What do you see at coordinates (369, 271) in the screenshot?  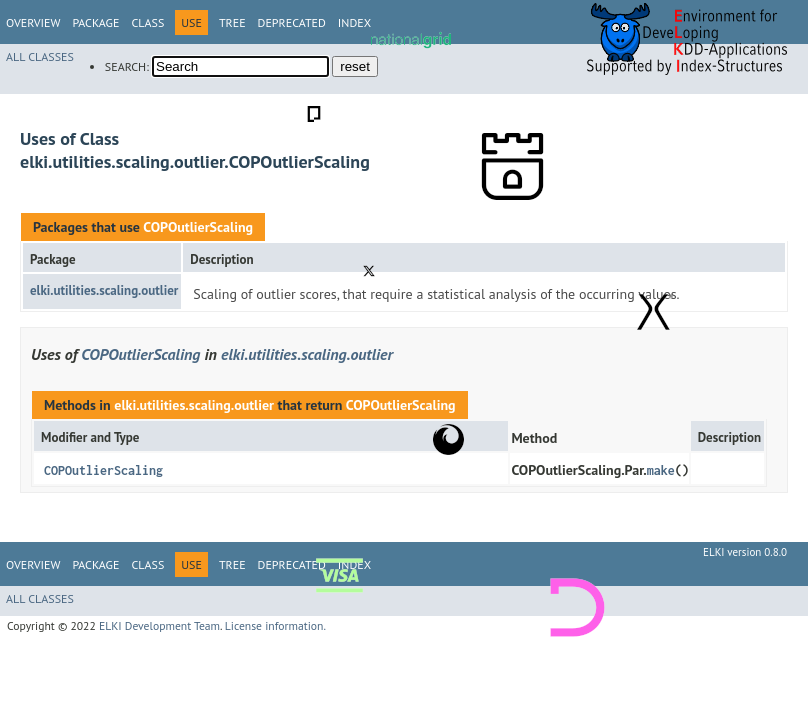 I see `share to X (formerly Twitter)` at bounding box center [369, 271].